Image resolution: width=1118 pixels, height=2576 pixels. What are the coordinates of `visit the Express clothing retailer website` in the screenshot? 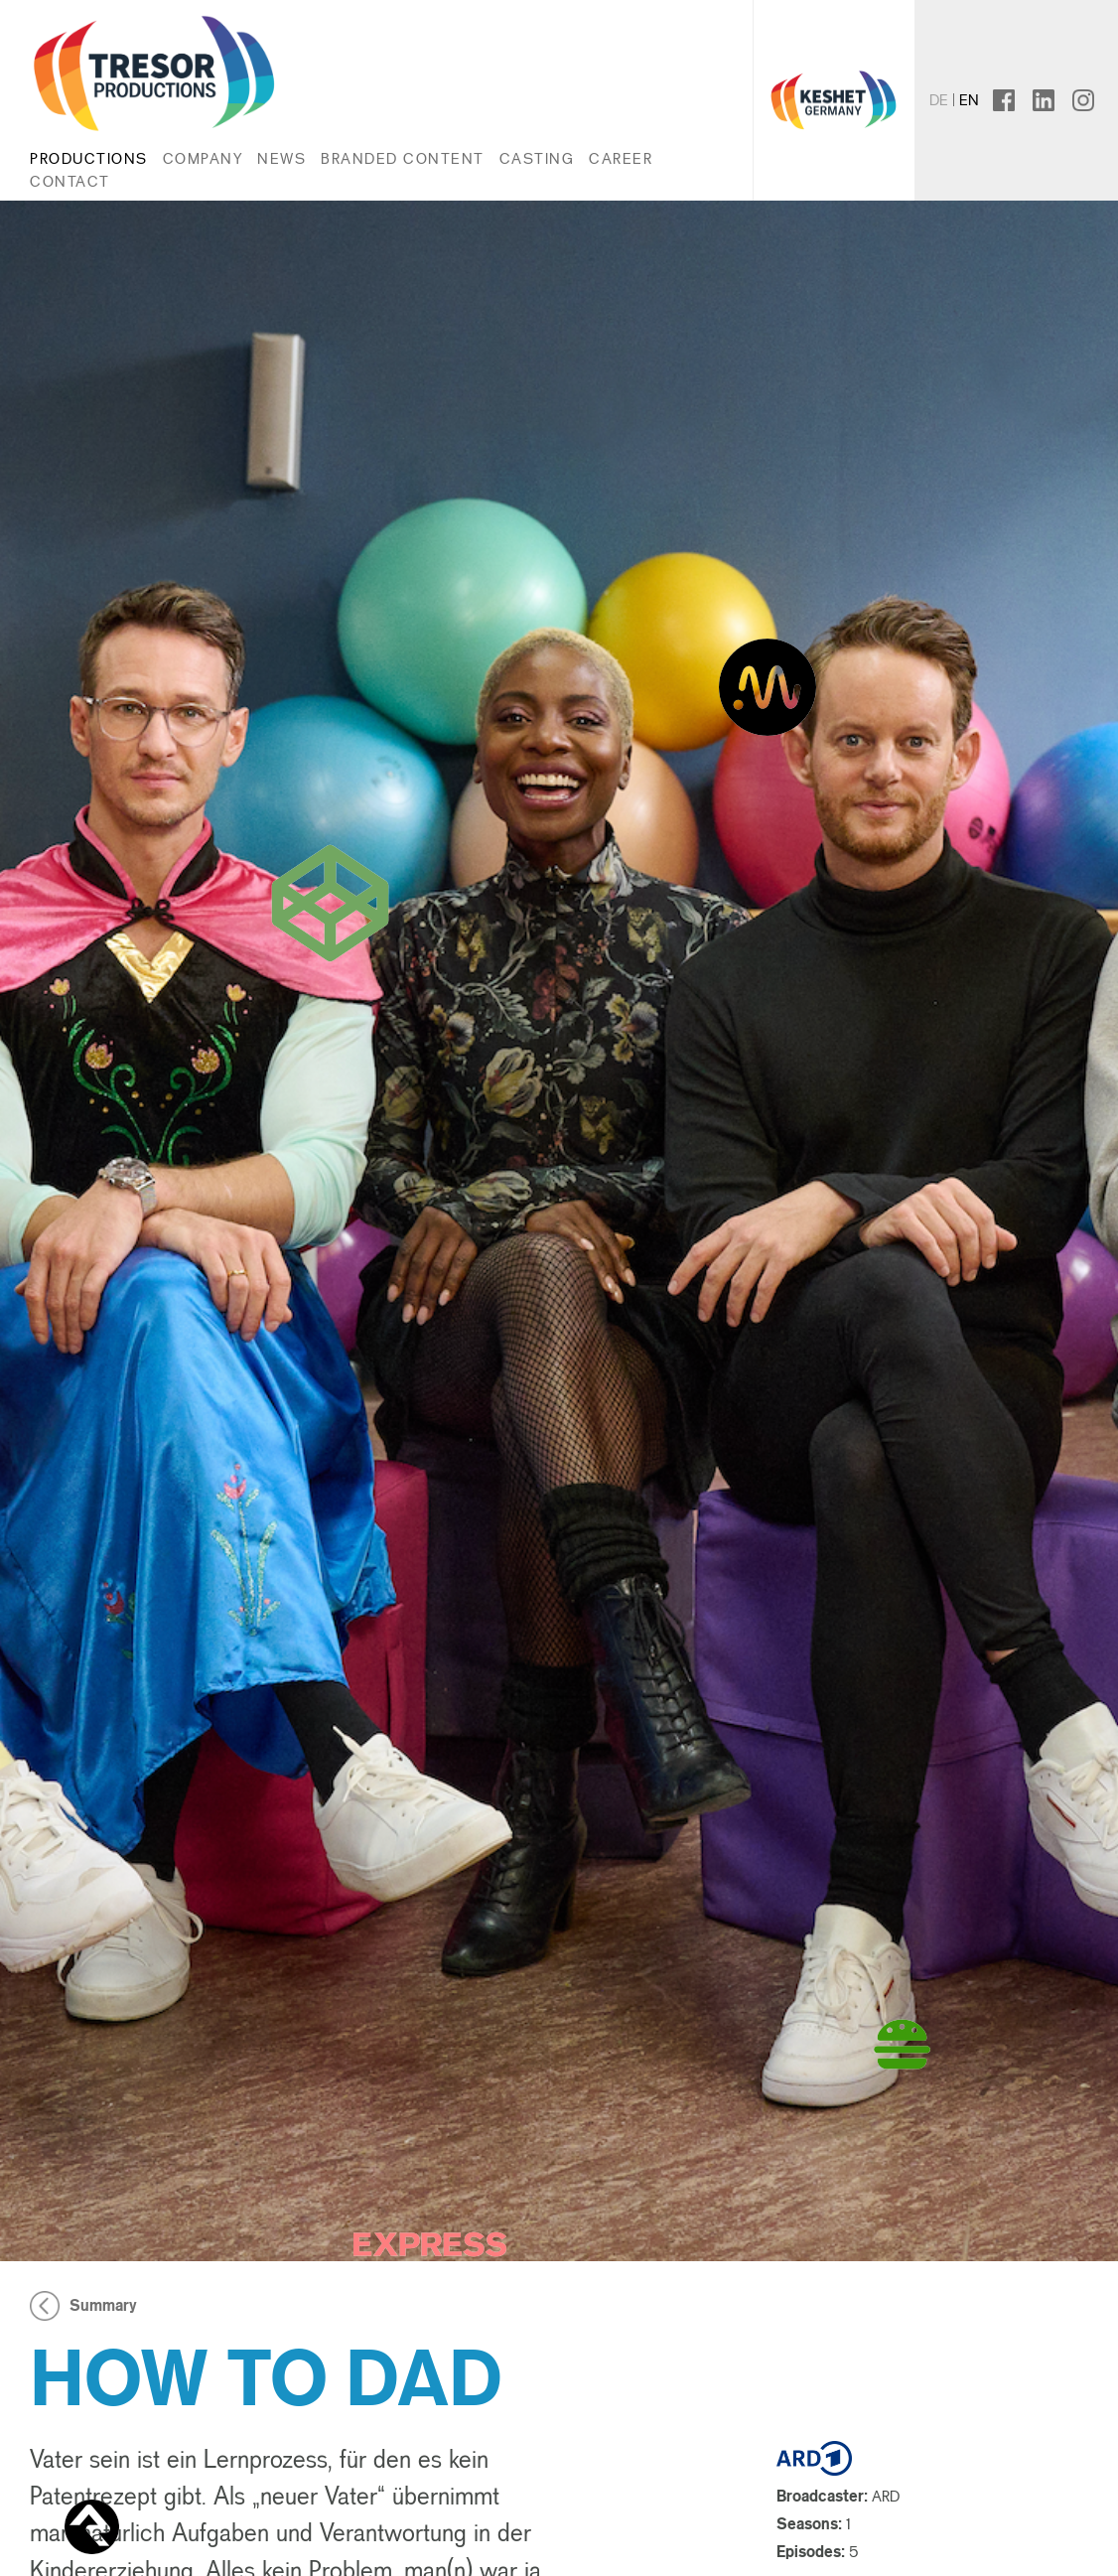 It's located at (430, 2244).